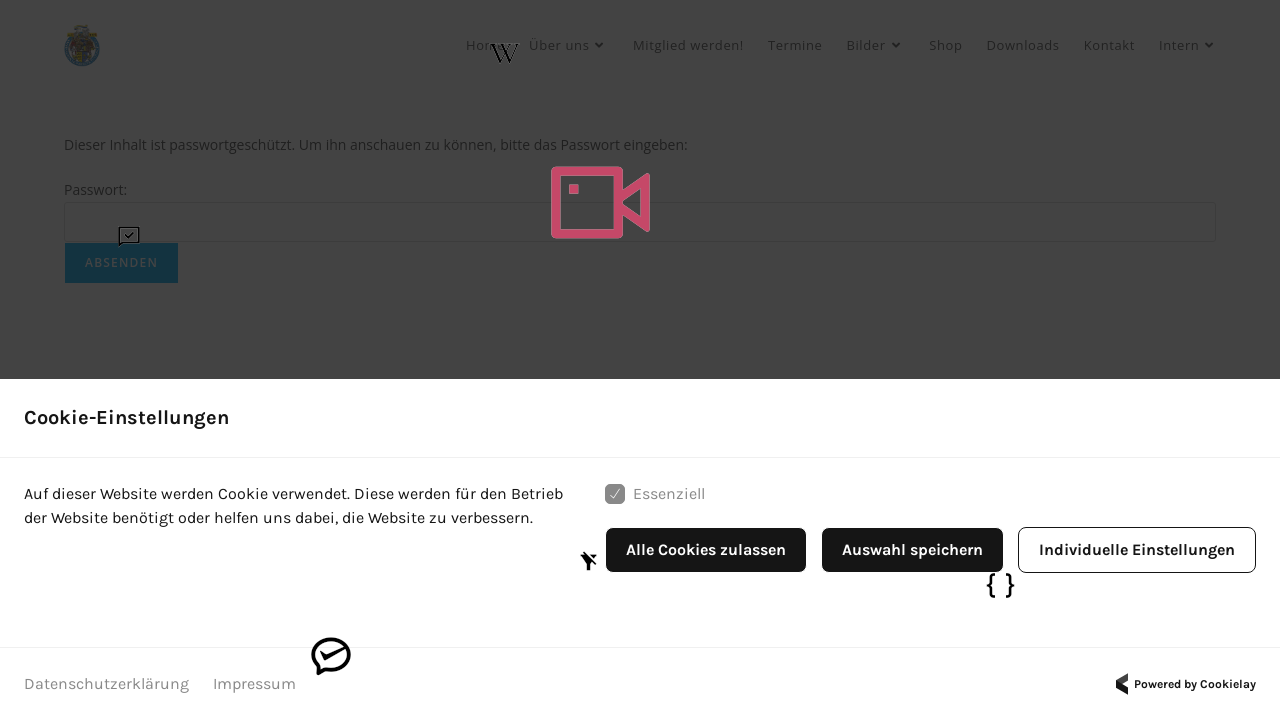 The width and height of the screenshot is (1280, 720). Describe the element at coordinates (331, 655) in the screenshot. I see `pay with WeChat Pay` at that location.